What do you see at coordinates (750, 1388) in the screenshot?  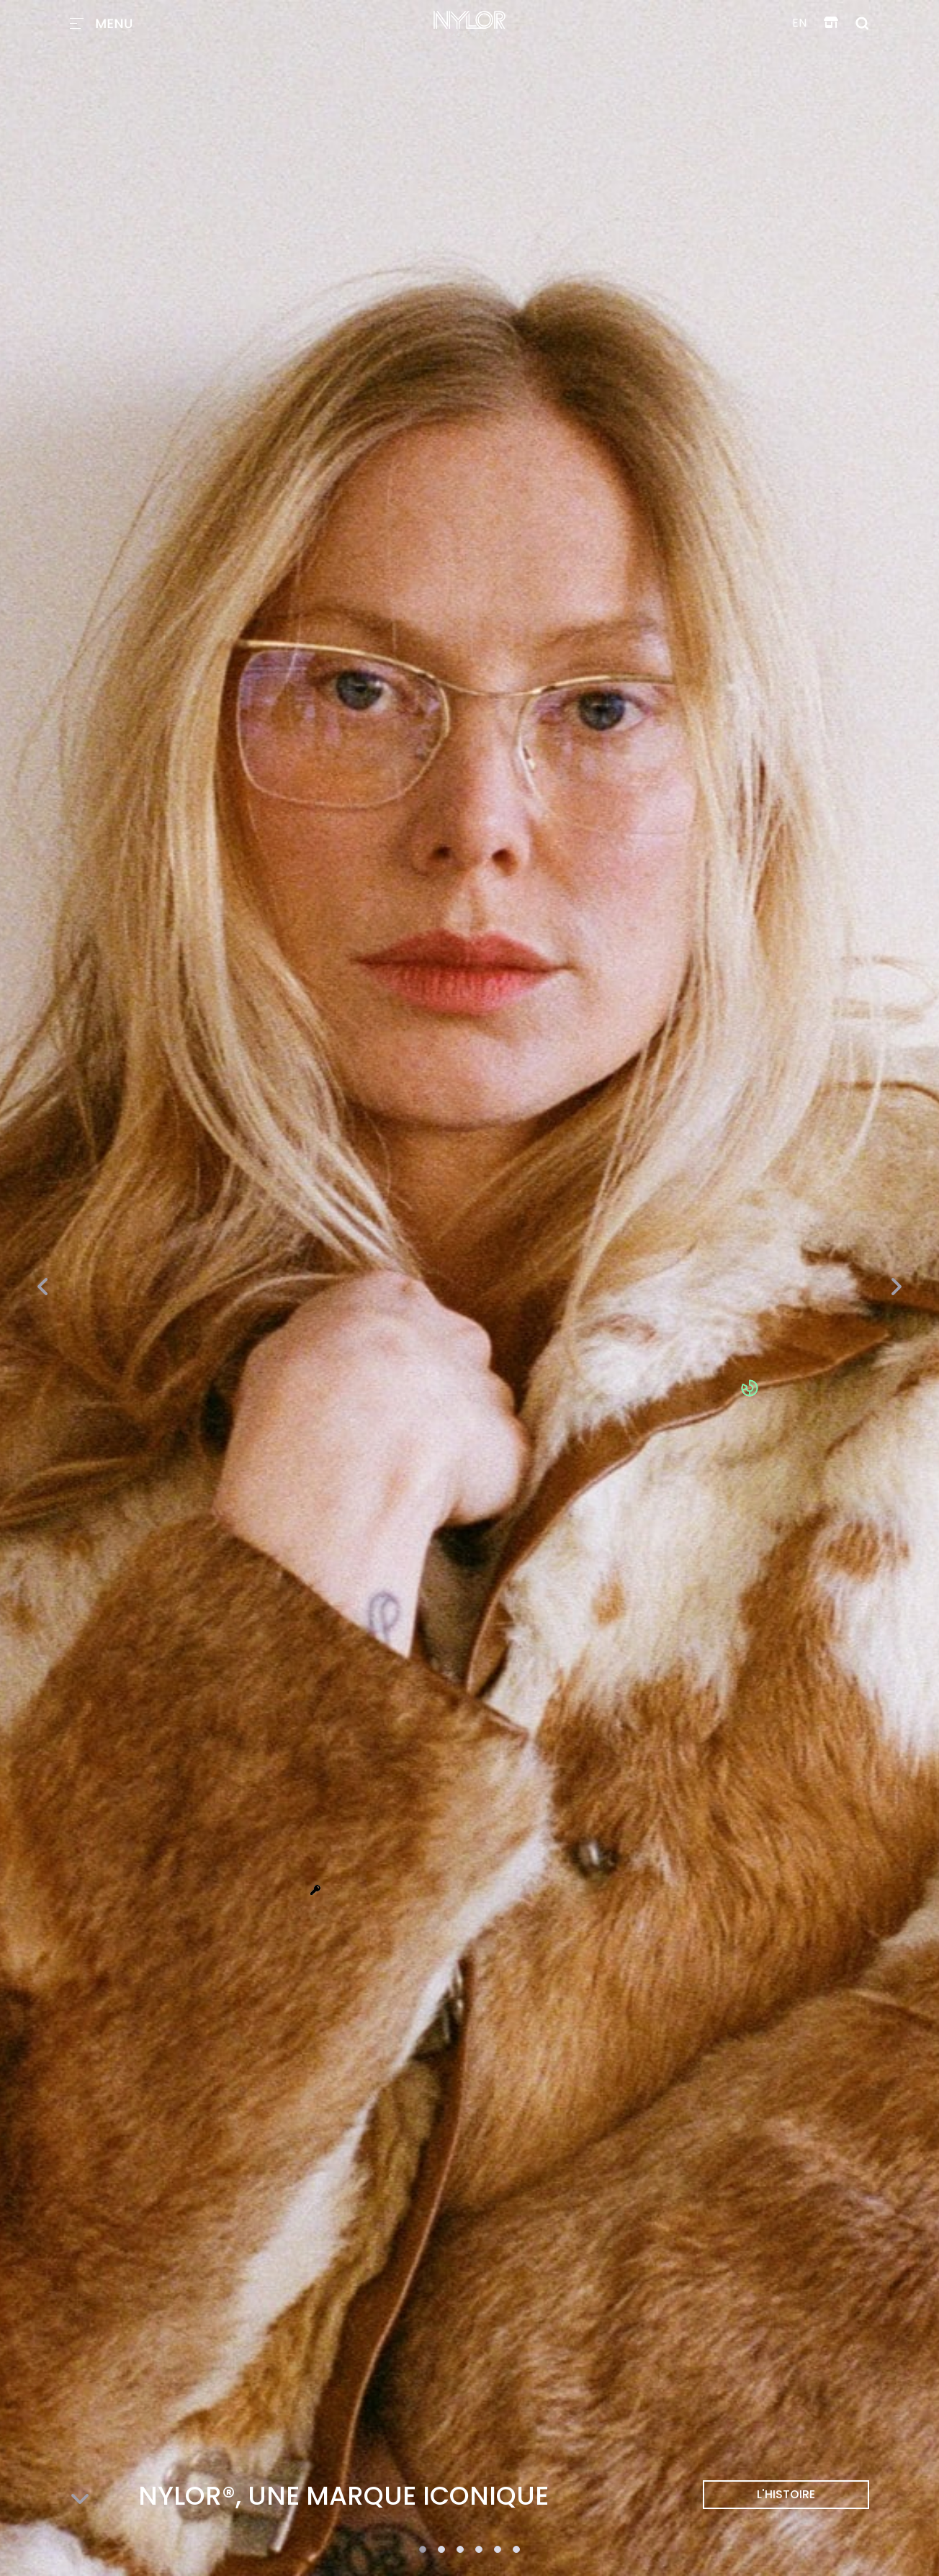 I see `view analytics breakdown` at bounding box center [750, 1388].